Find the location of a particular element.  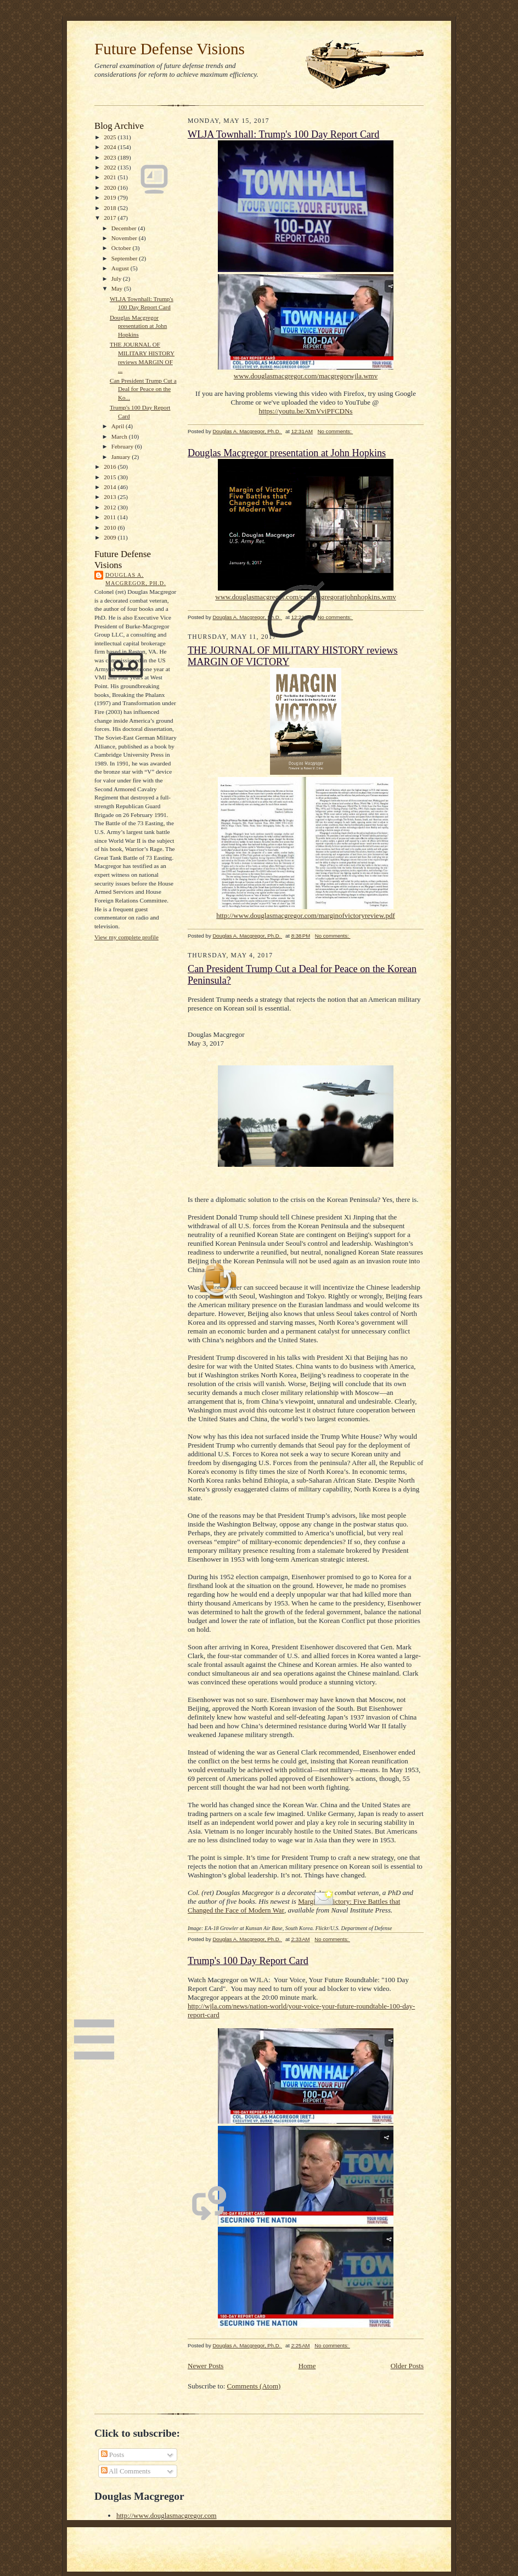

mark email as unread is located at coordinates (323, 1898).